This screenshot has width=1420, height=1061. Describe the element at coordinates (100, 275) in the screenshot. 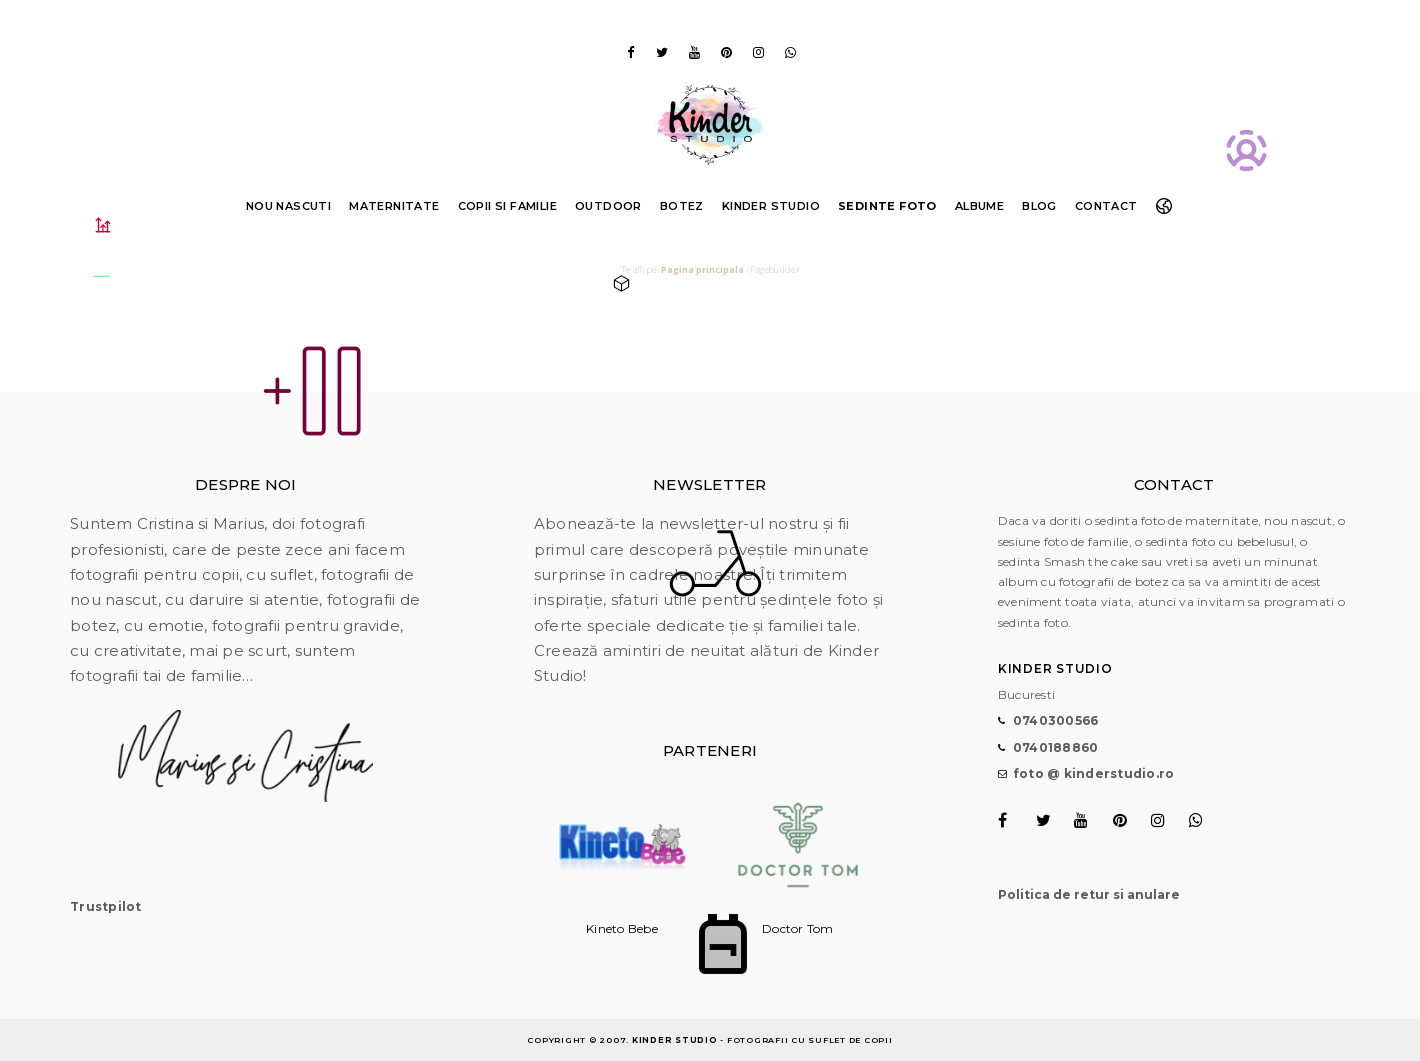

I see `minimize the current window` at that location.